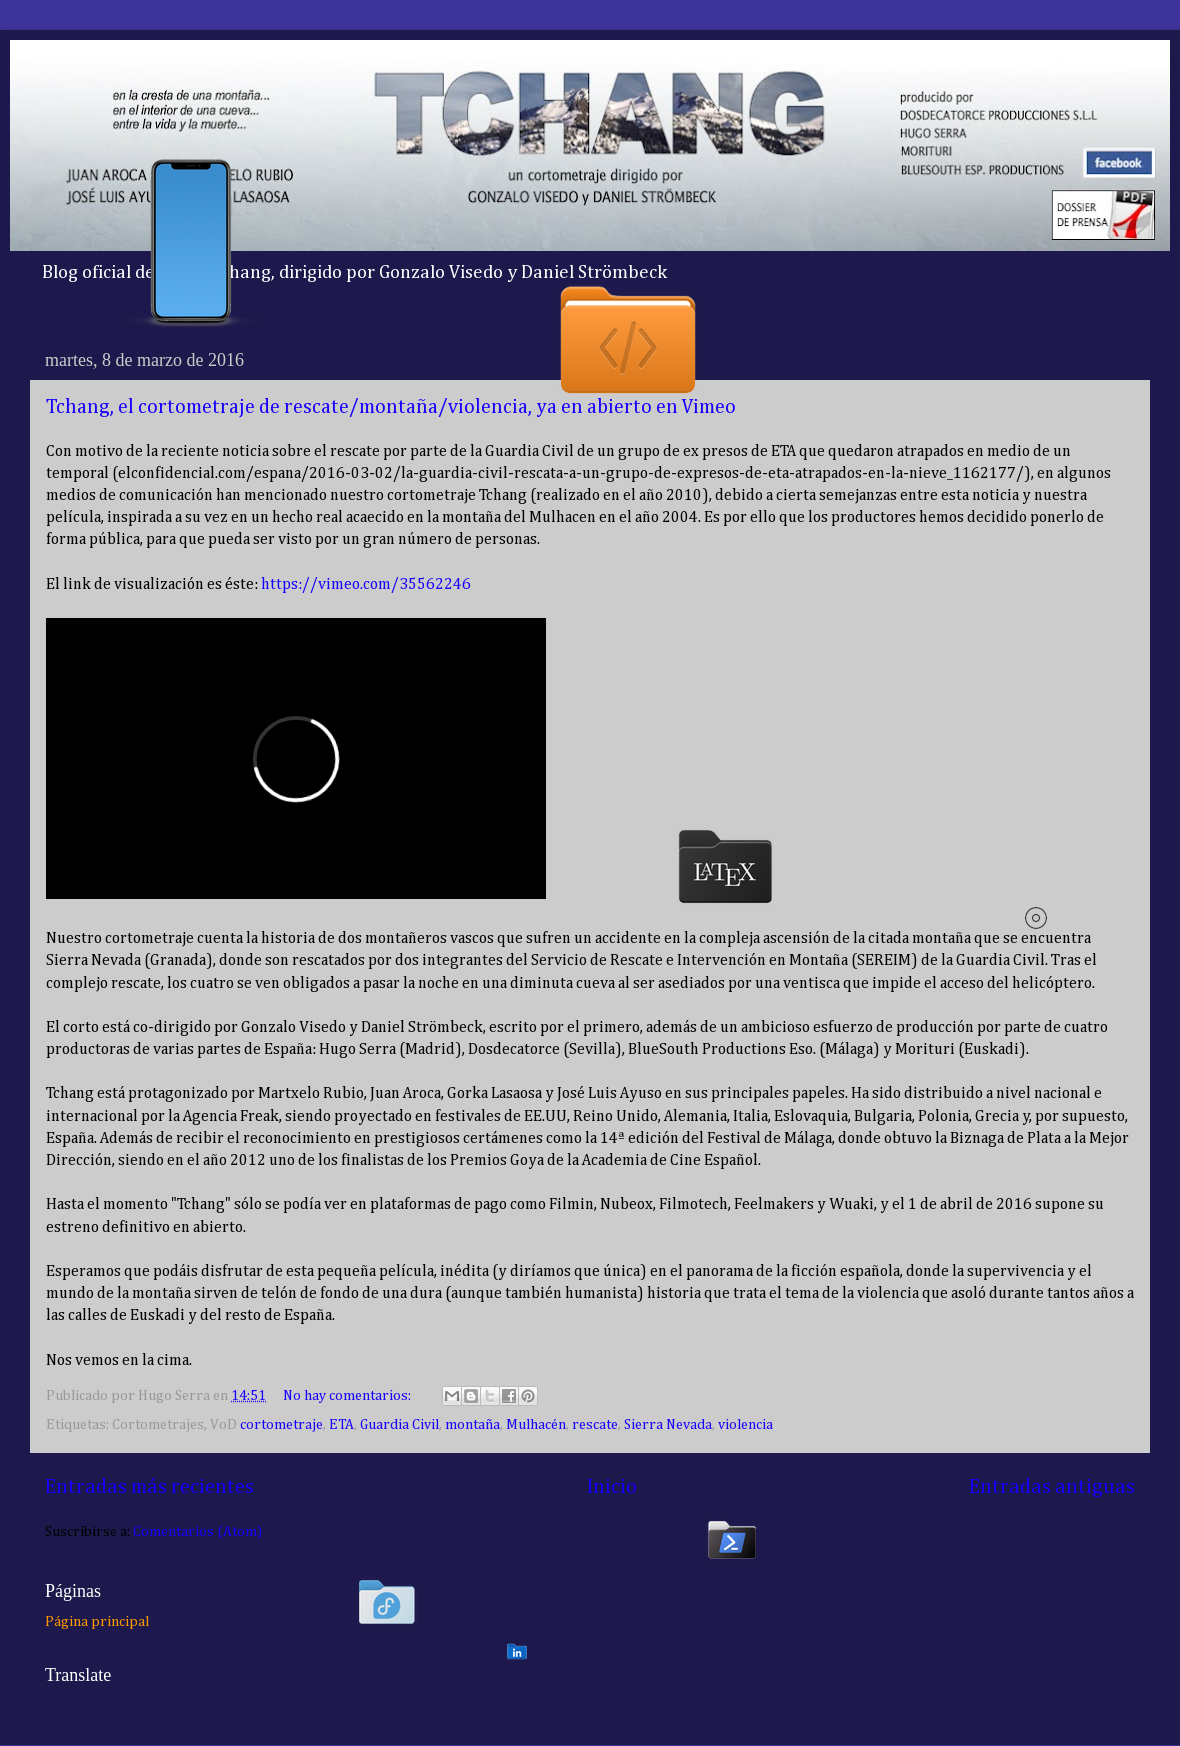 The image size is (1180, 1746). I want to click on indicates optical media such as a CD or DVD, so click(1036, 918).